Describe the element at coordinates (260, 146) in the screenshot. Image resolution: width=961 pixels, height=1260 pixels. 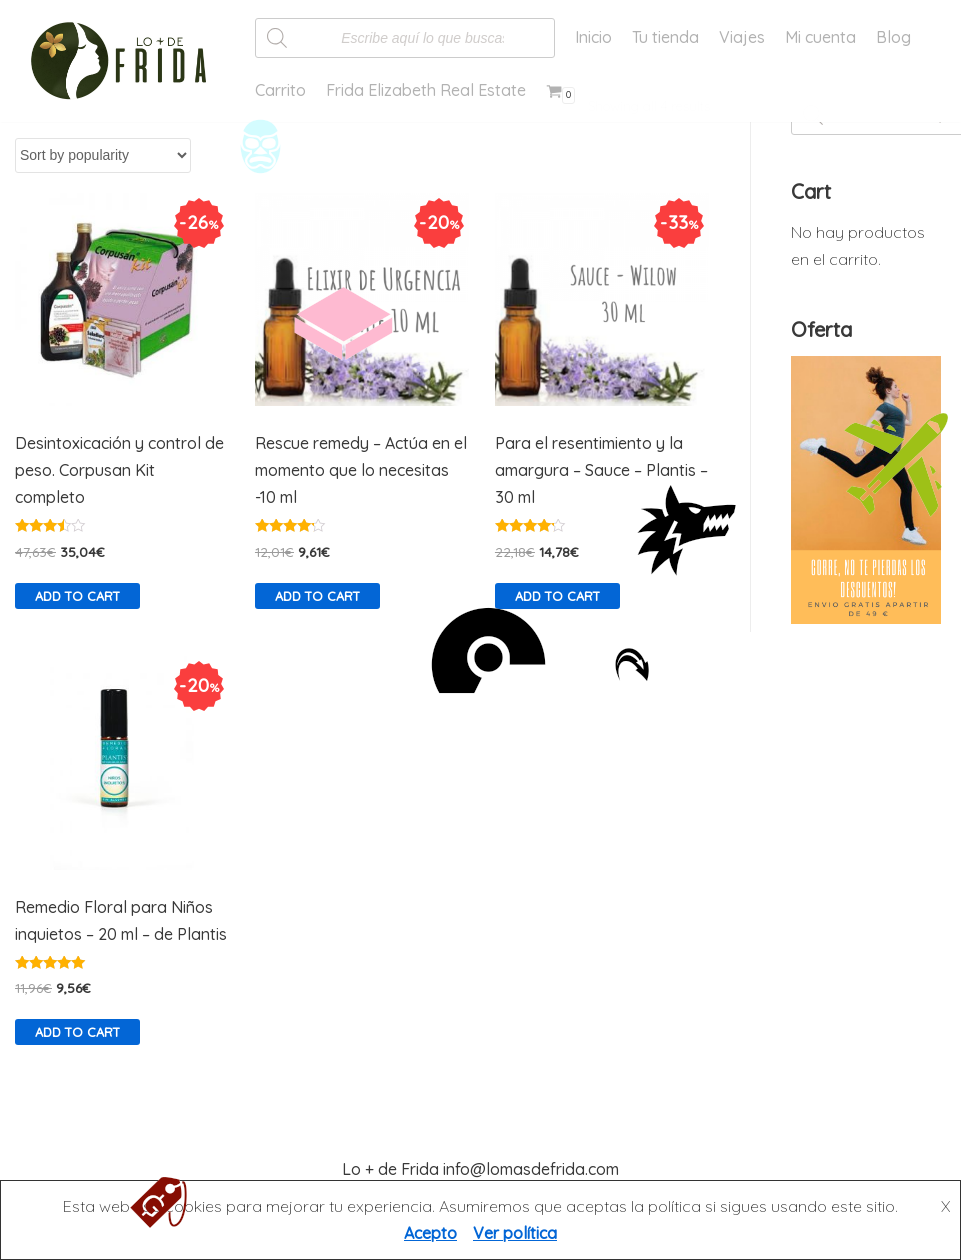
I see `select a wrestler character or avatar` at that location.